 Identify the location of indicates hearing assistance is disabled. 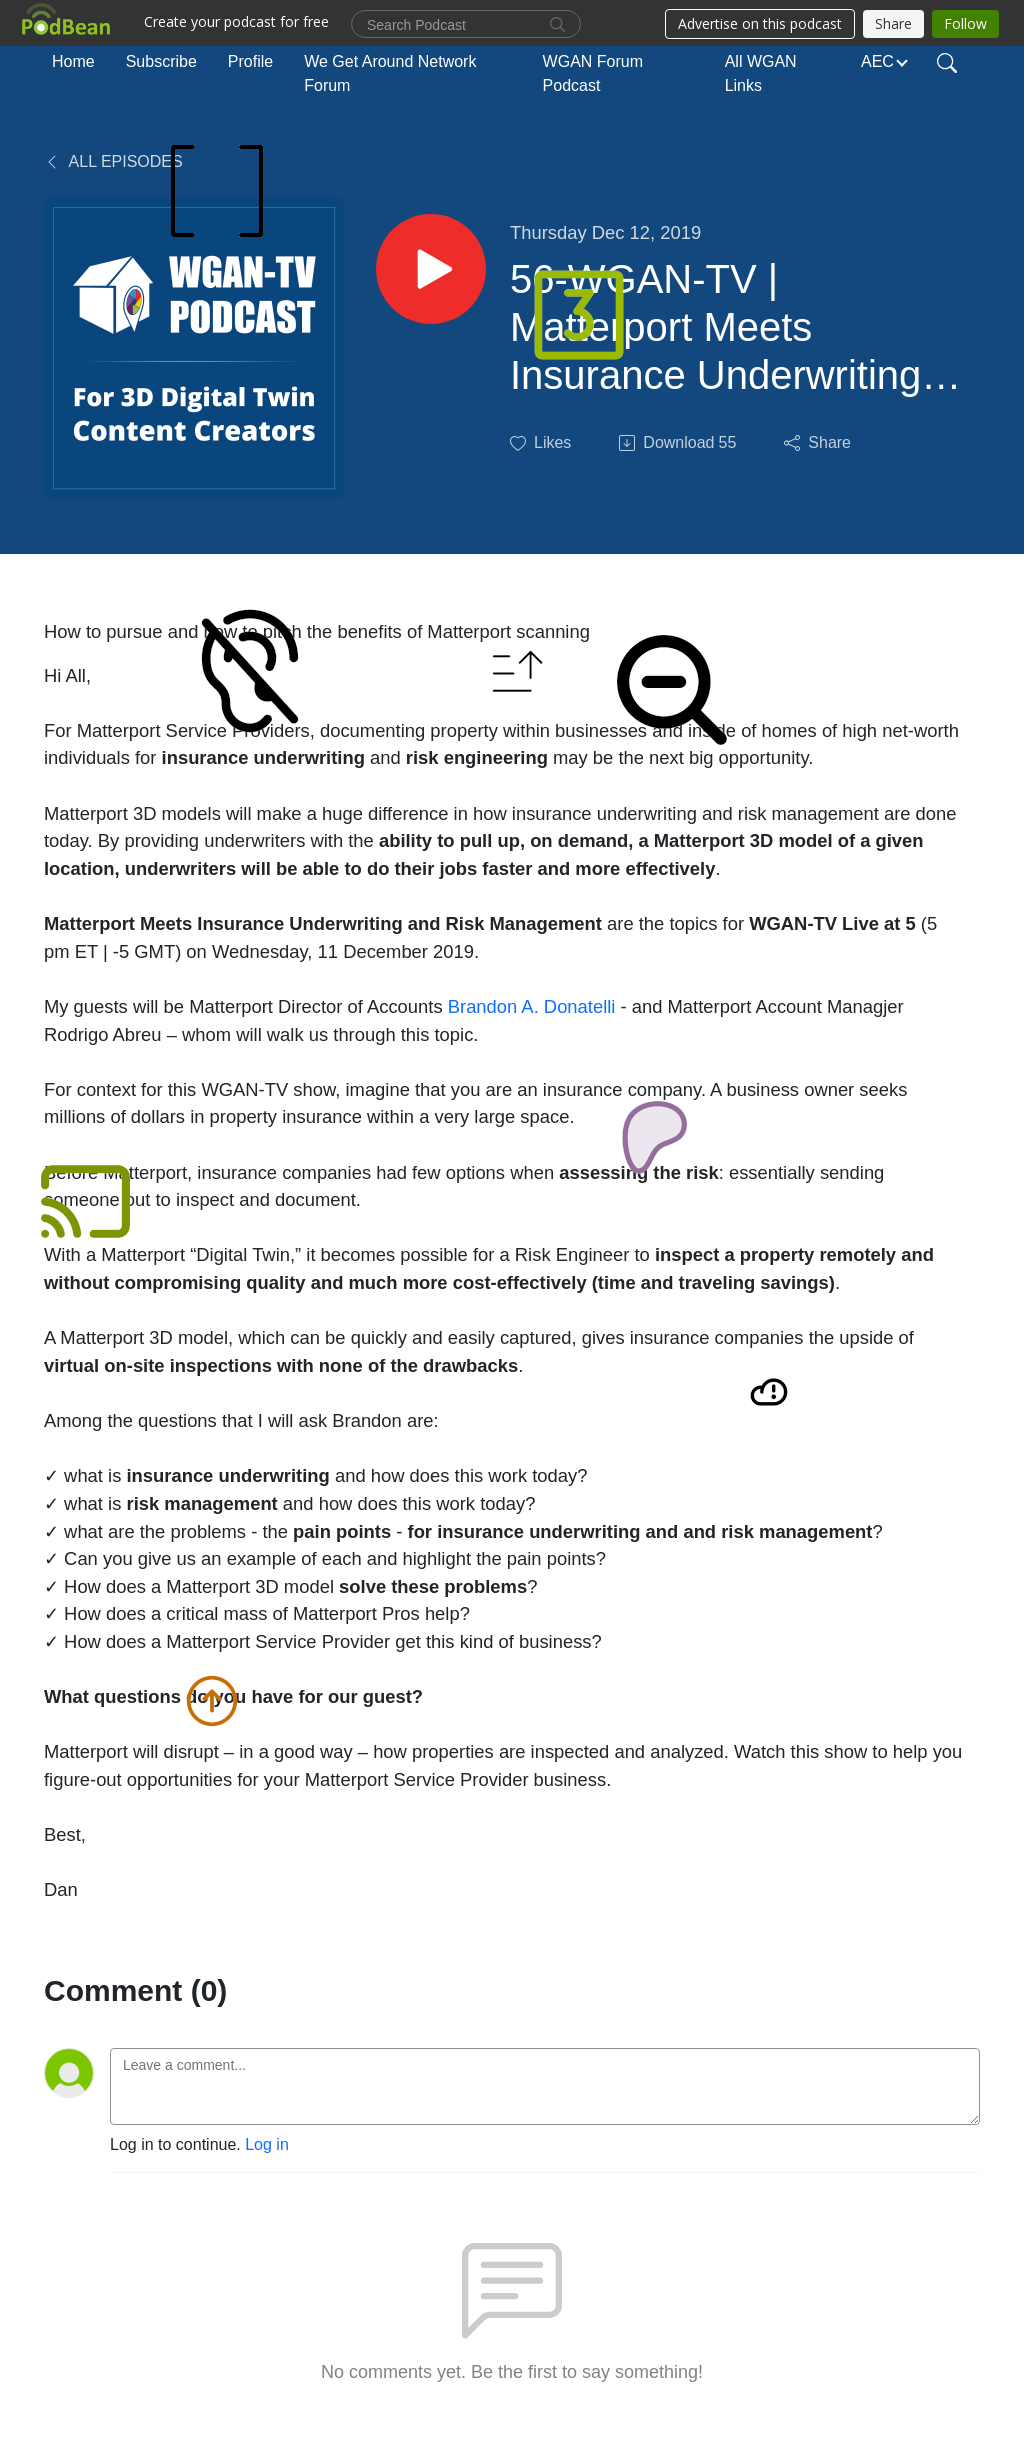
(250, 671).